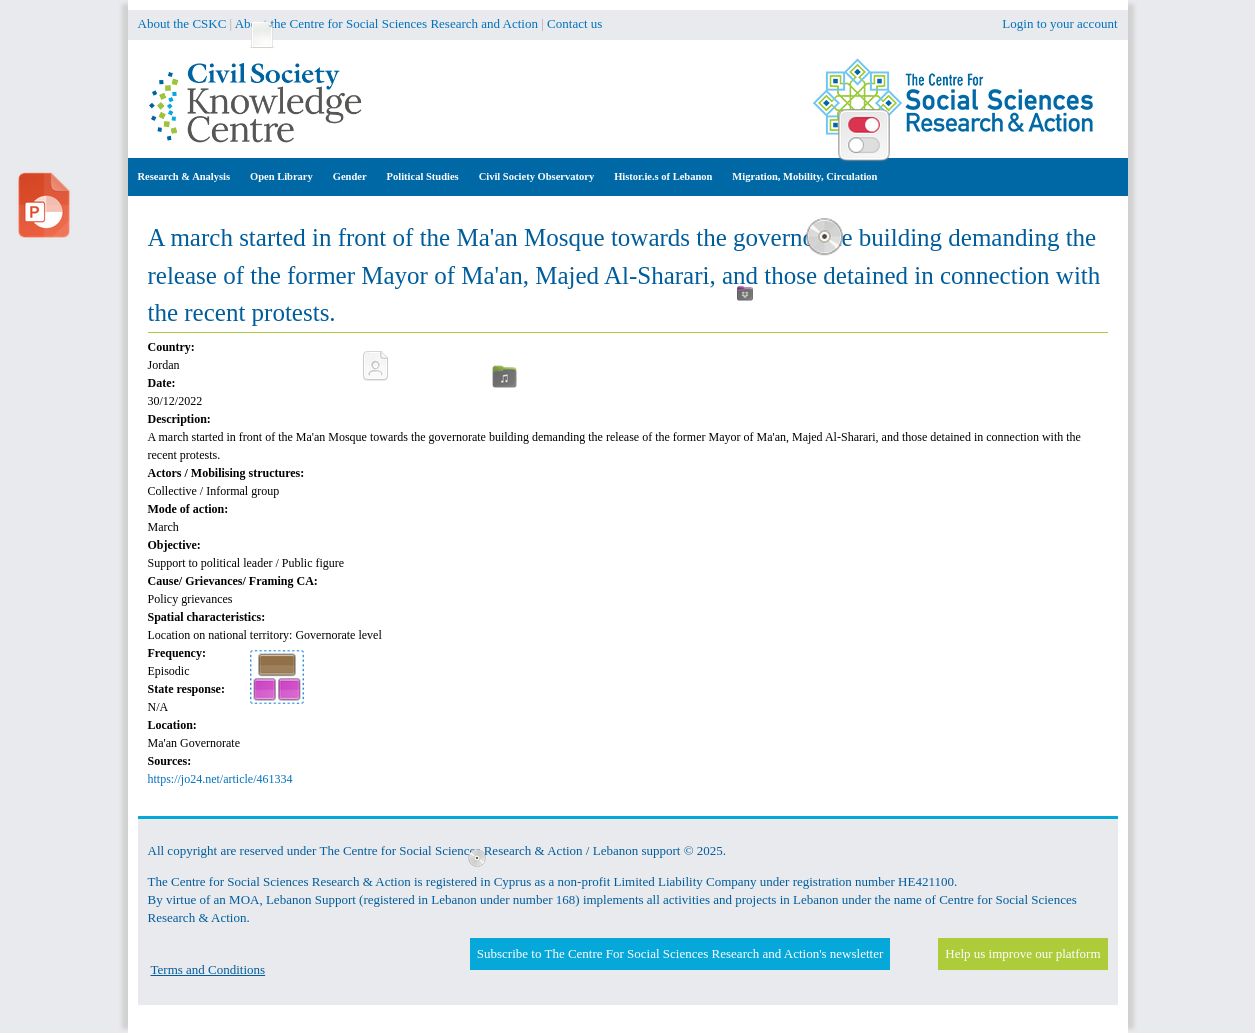 The height and width of the screenshot is (1033, 1255). I want to click on open a PowerPoint presentation file, so click(44, 205).